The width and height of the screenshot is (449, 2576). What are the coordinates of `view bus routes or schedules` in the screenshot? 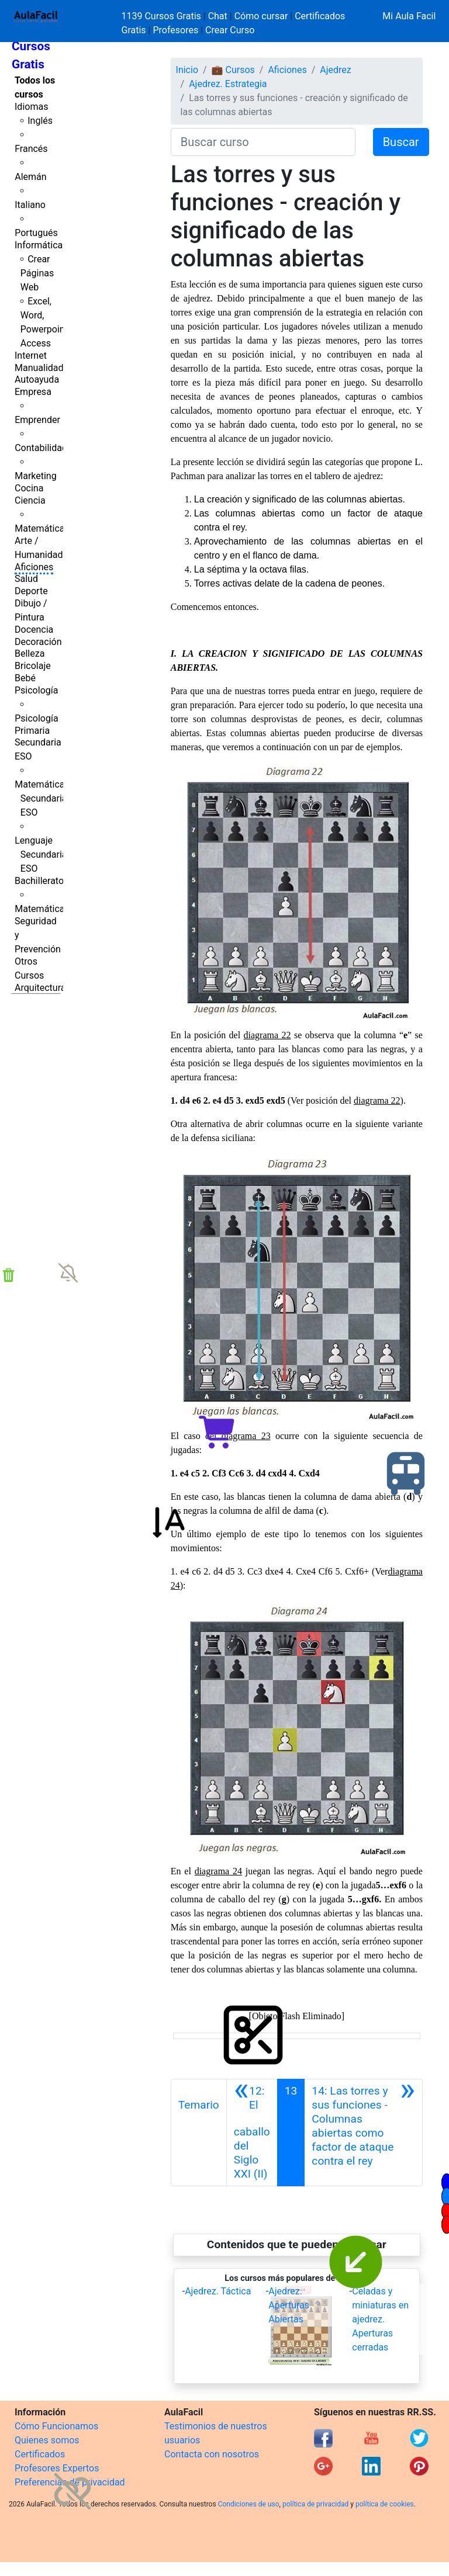 It's located at (406, 1474).